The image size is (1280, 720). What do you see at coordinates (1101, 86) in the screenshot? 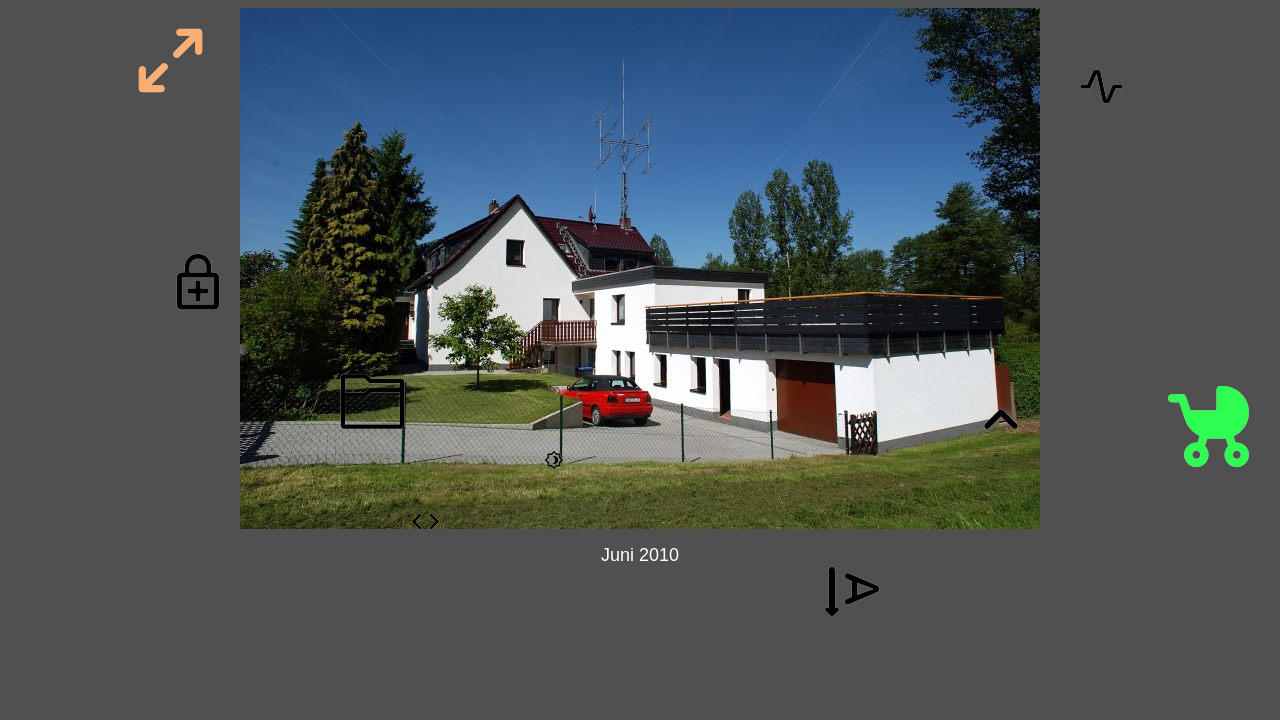
I see `view activity or health metrics` at bounding box center [1101, 86].